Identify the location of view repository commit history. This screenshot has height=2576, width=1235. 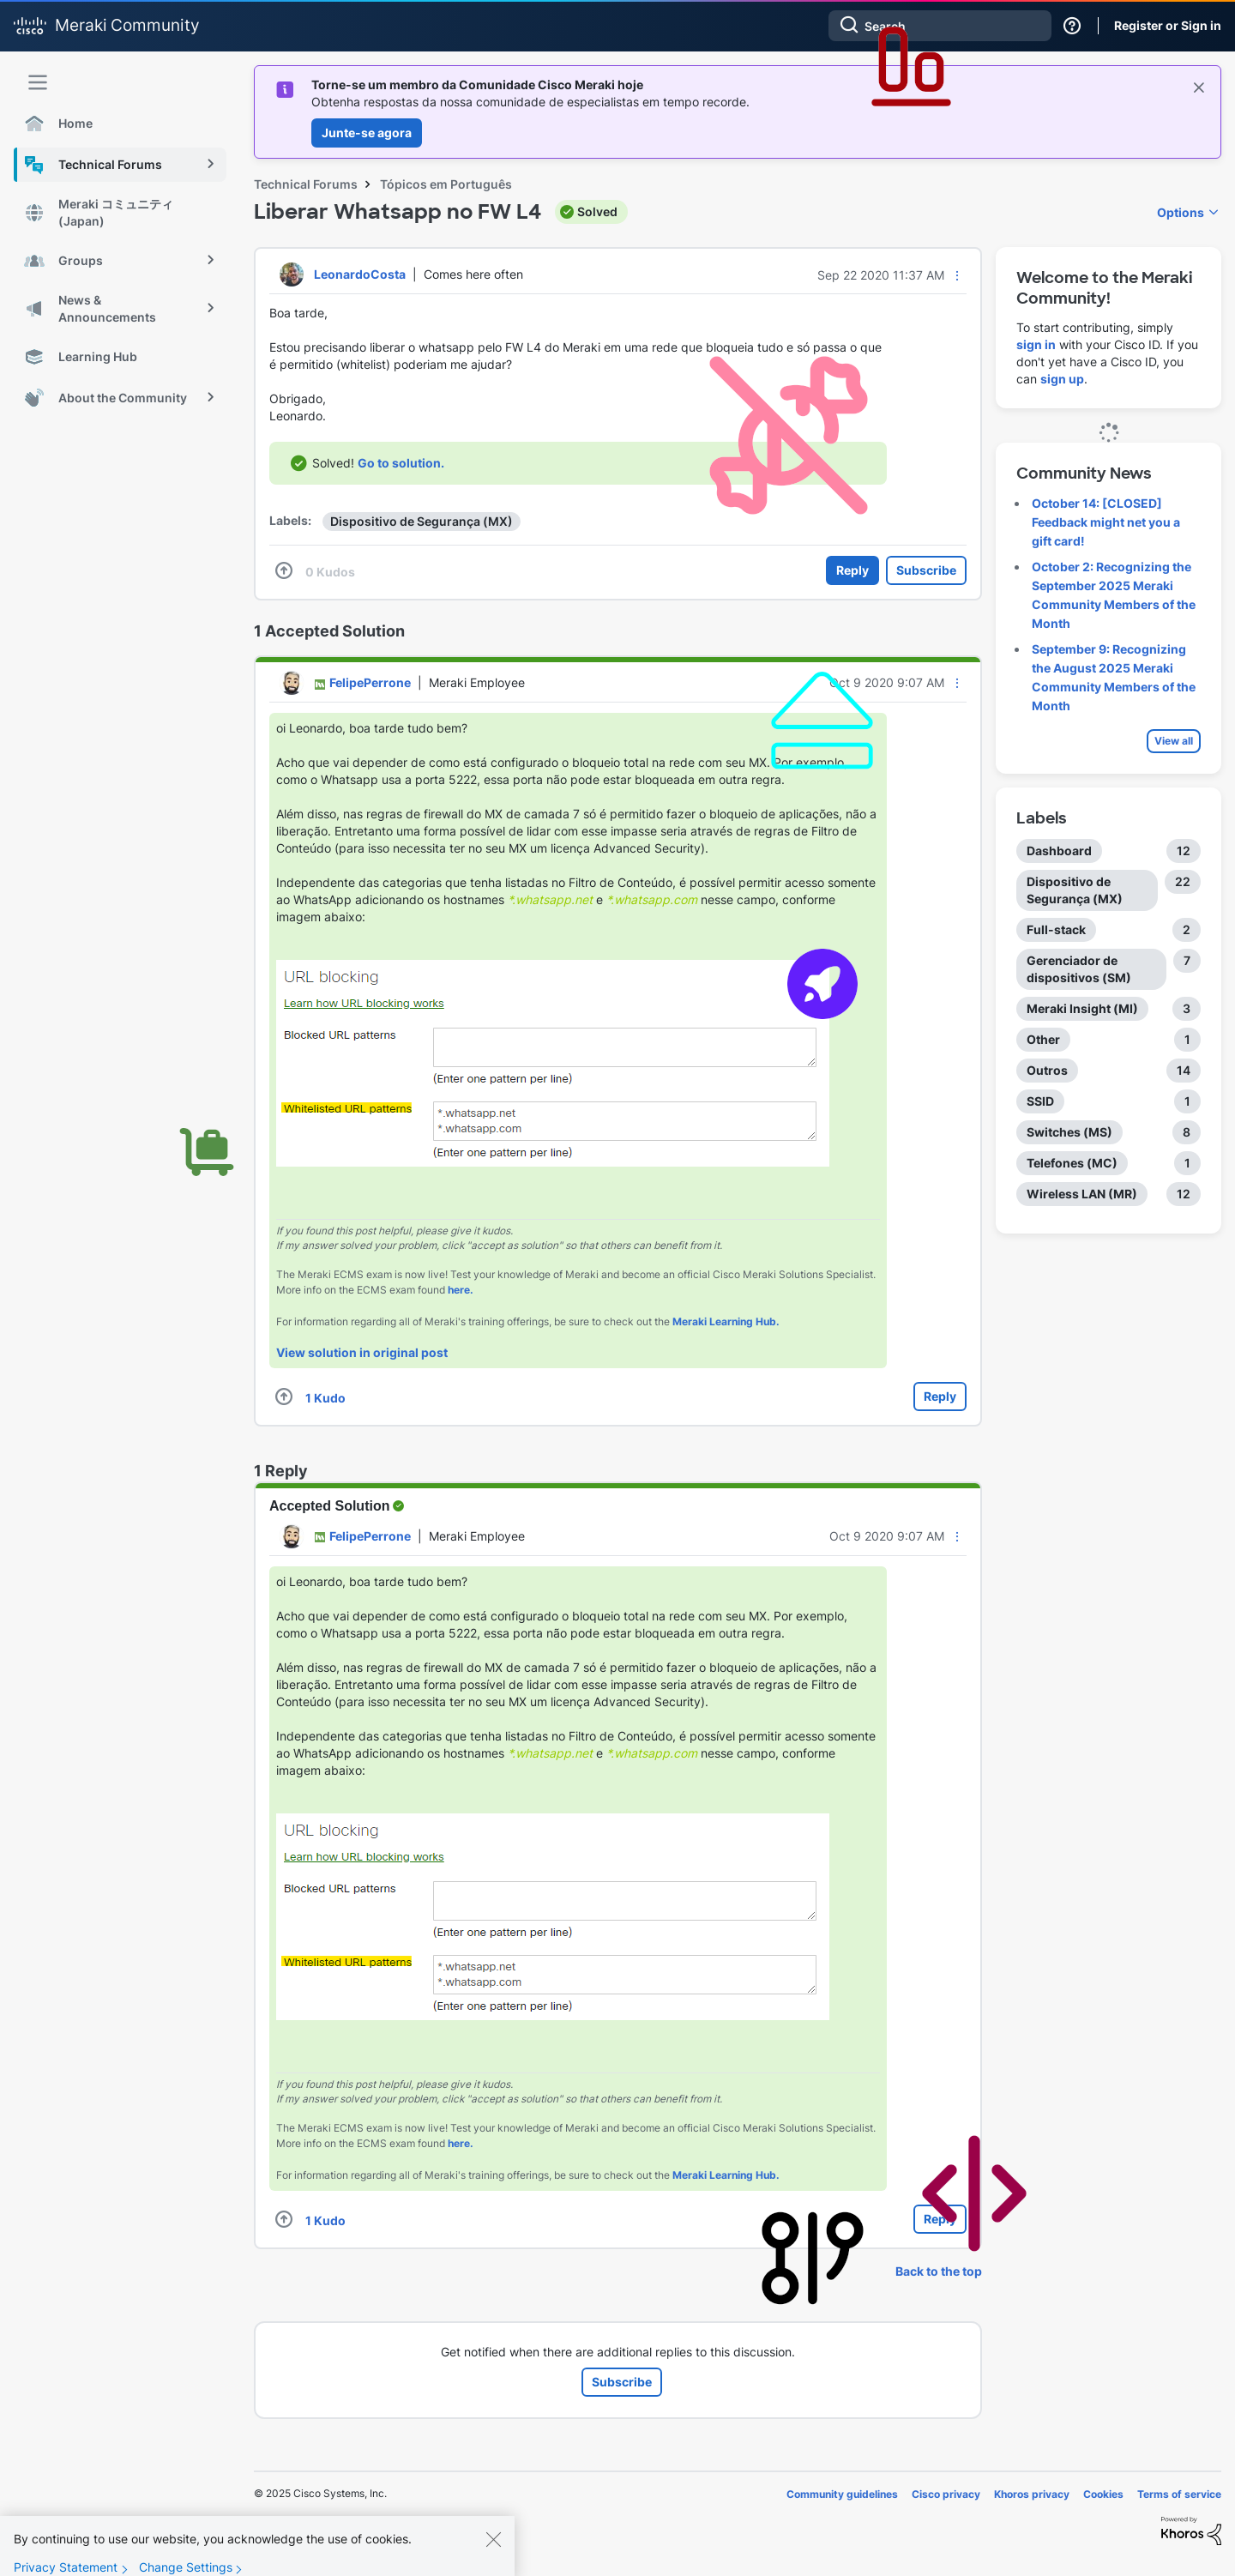
(812, 2258).